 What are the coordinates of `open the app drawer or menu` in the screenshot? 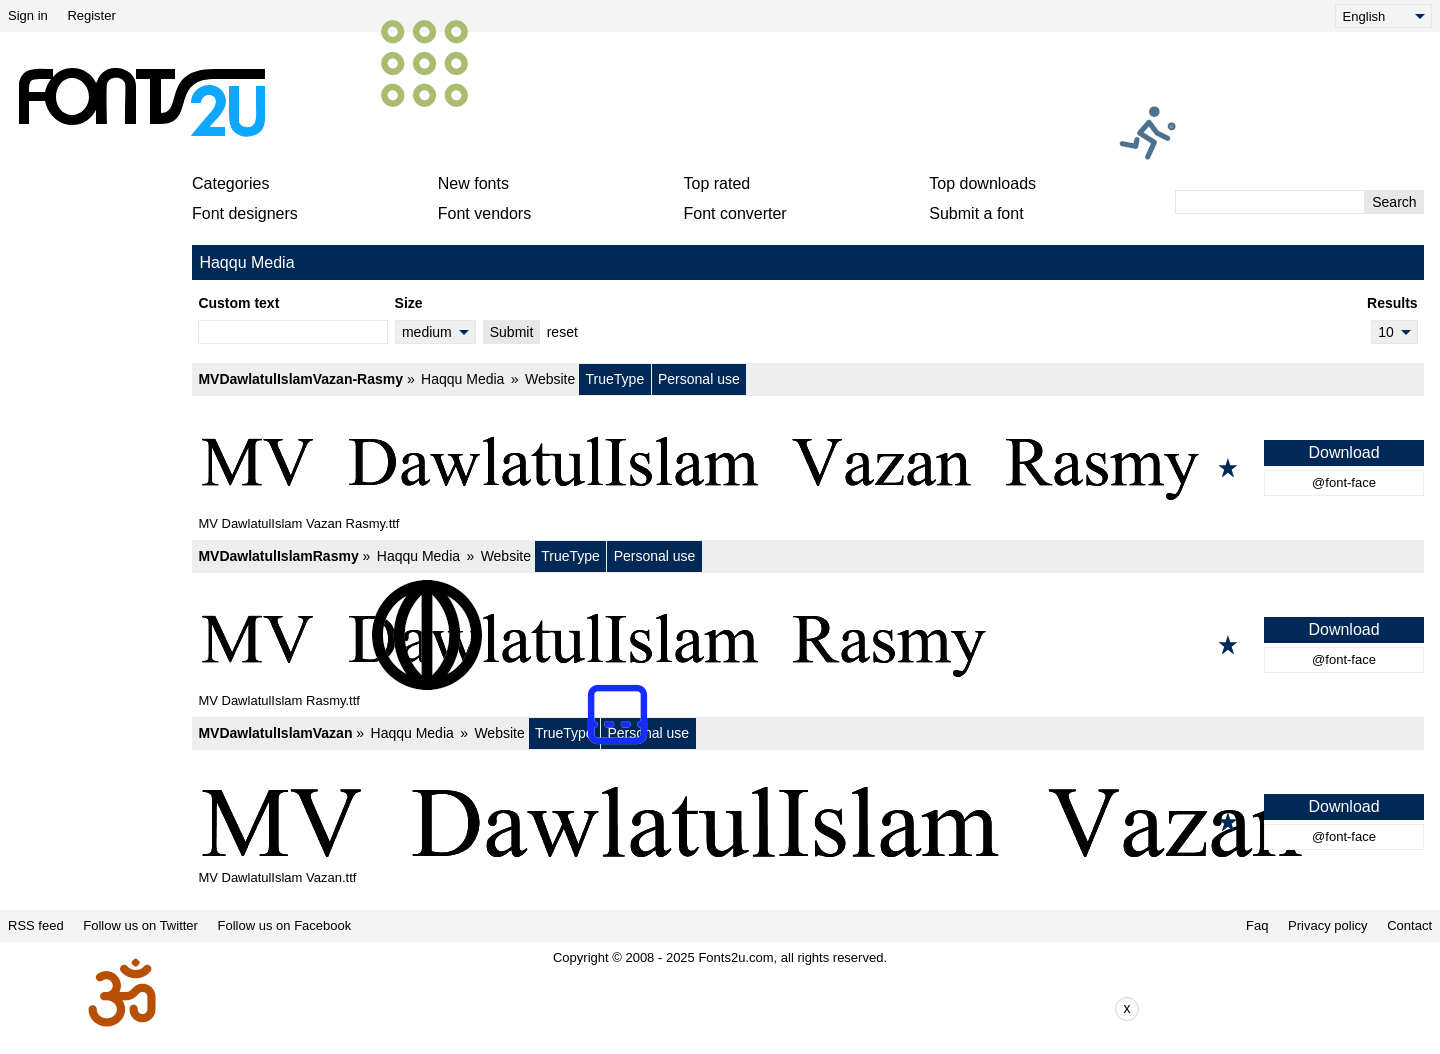 It's located at (424, 63).